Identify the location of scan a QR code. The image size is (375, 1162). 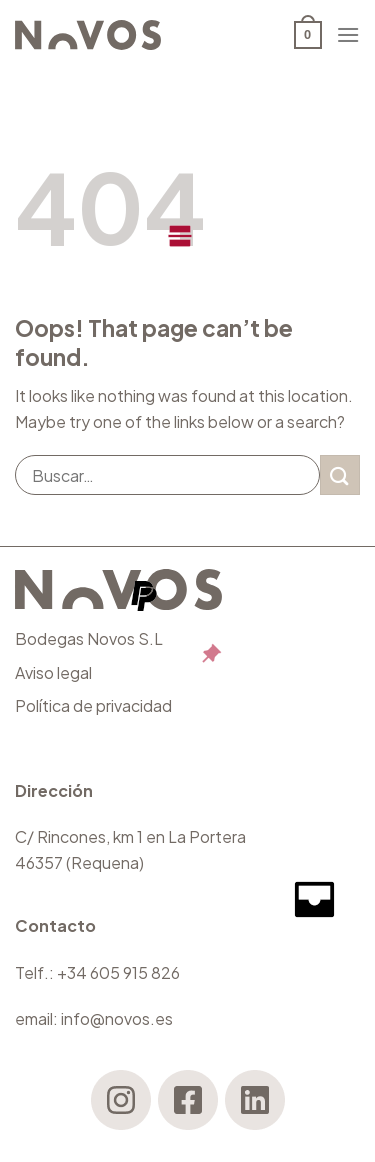
(180, 236).